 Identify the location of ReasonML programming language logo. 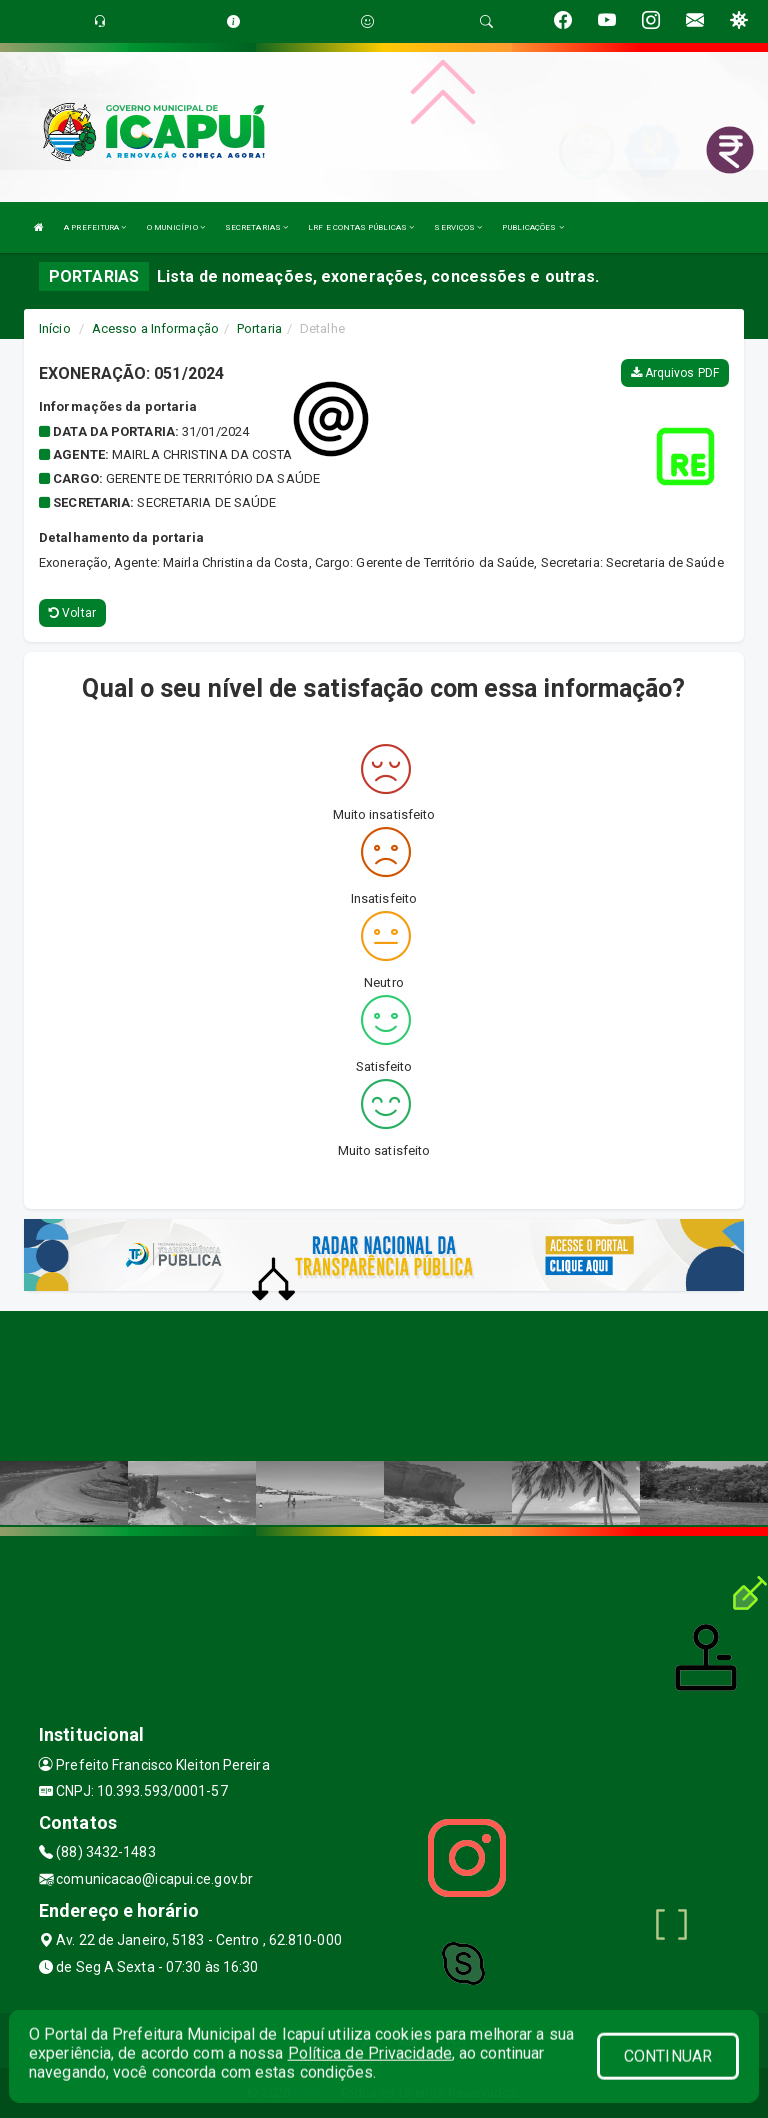
(685, 456).